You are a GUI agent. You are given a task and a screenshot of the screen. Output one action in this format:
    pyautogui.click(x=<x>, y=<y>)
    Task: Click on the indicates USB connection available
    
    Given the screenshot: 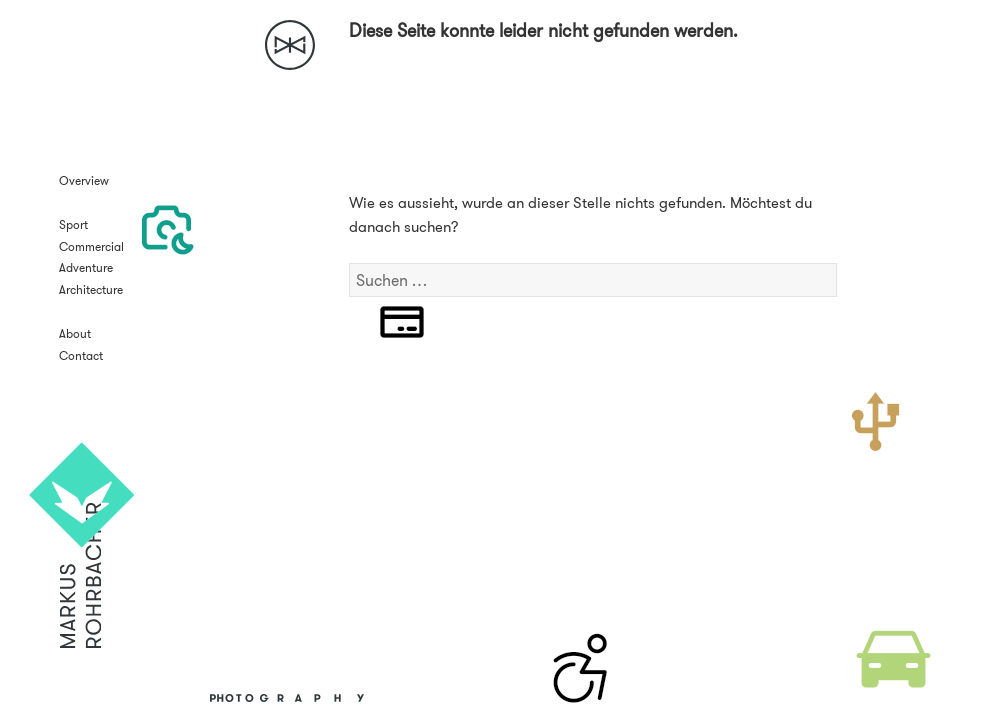 What is the action you would take?
    pyautogui.click(x=875, y=421)
    